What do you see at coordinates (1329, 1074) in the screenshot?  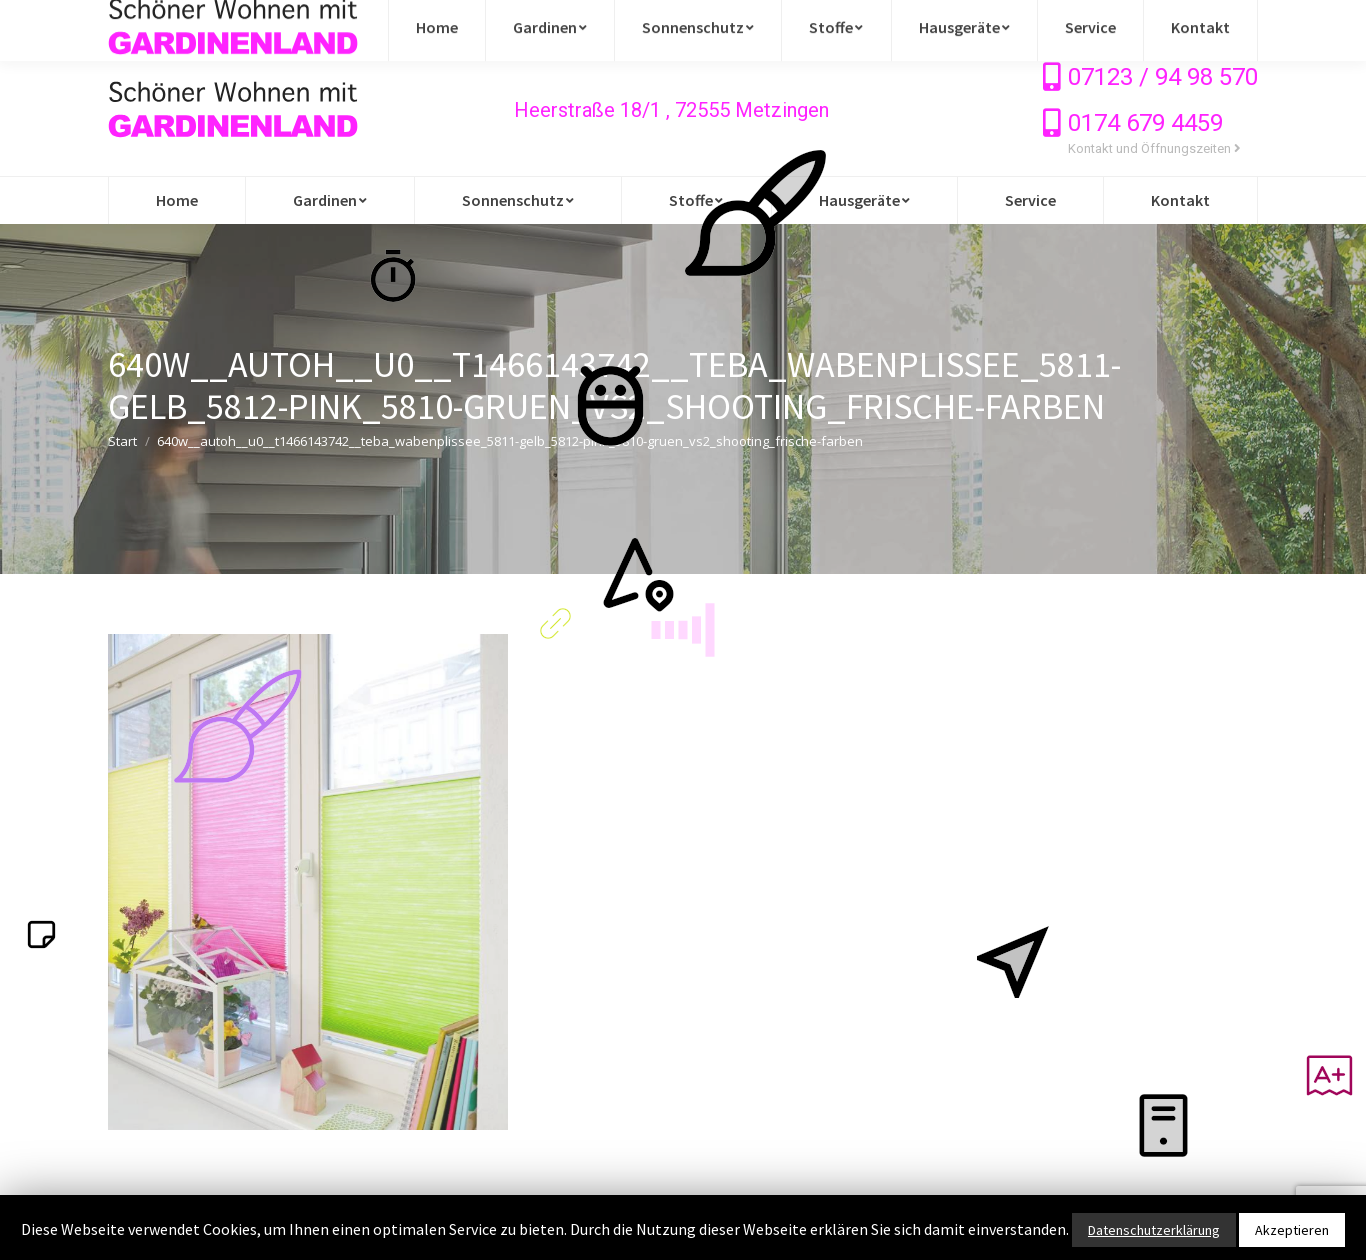 I see `view exam or test results` at bounding box center [1329, 1074].